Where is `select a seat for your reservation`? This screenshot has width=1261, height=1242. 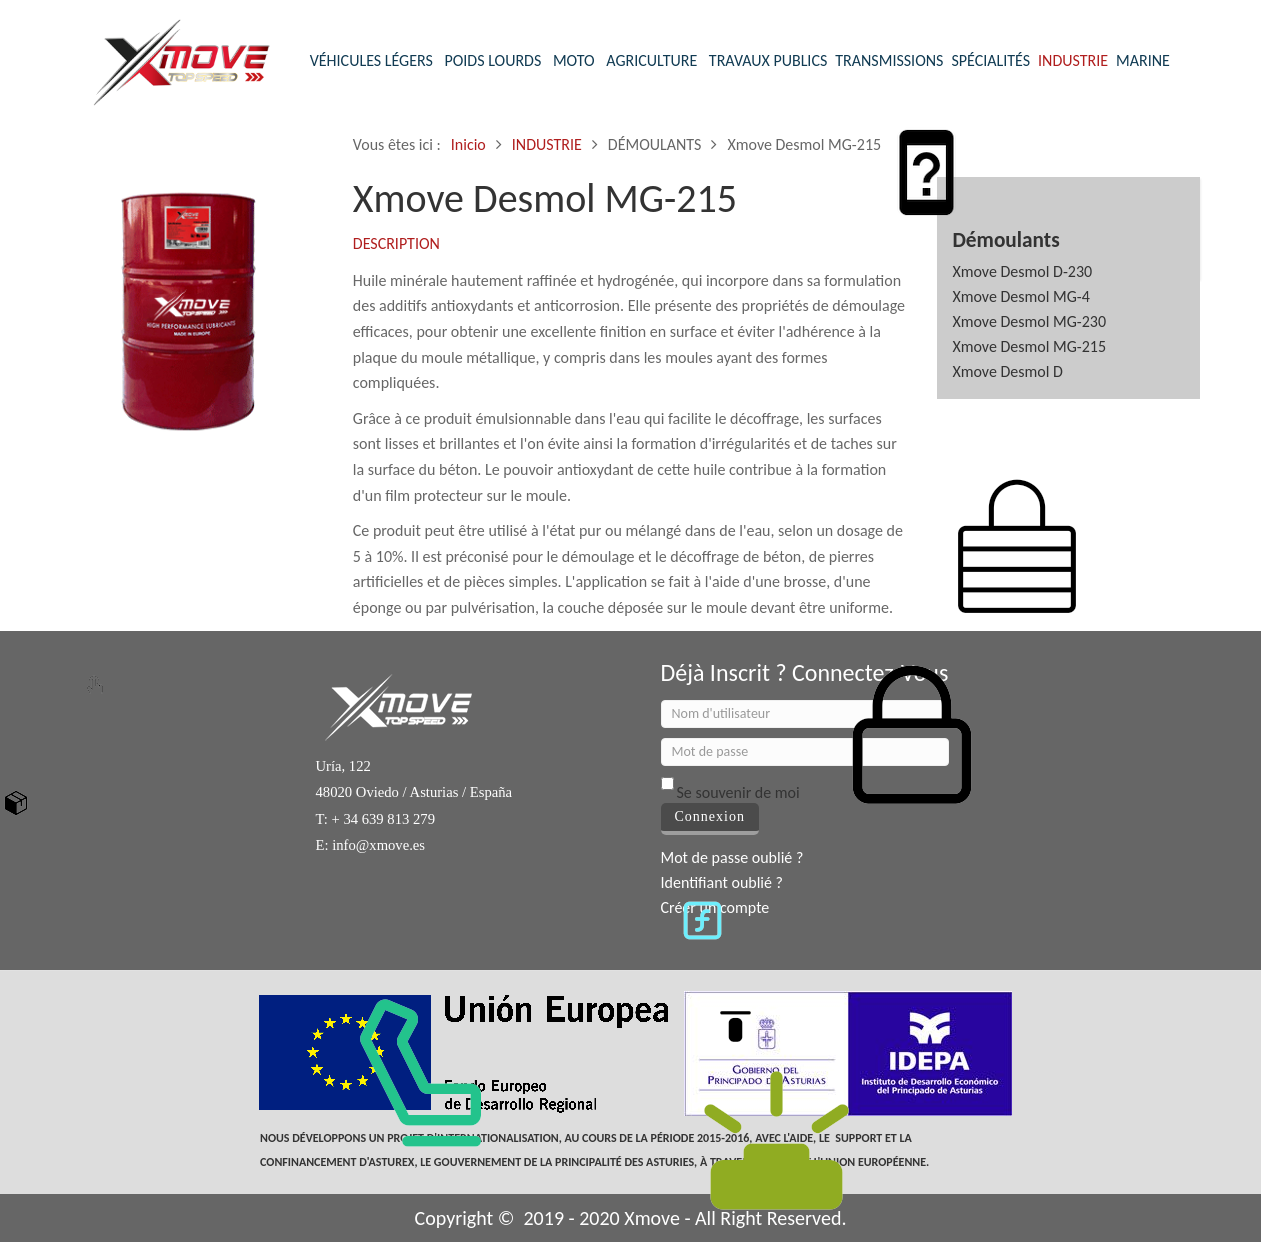 select a seat for your reservation is located at coordinates (418, 1073).